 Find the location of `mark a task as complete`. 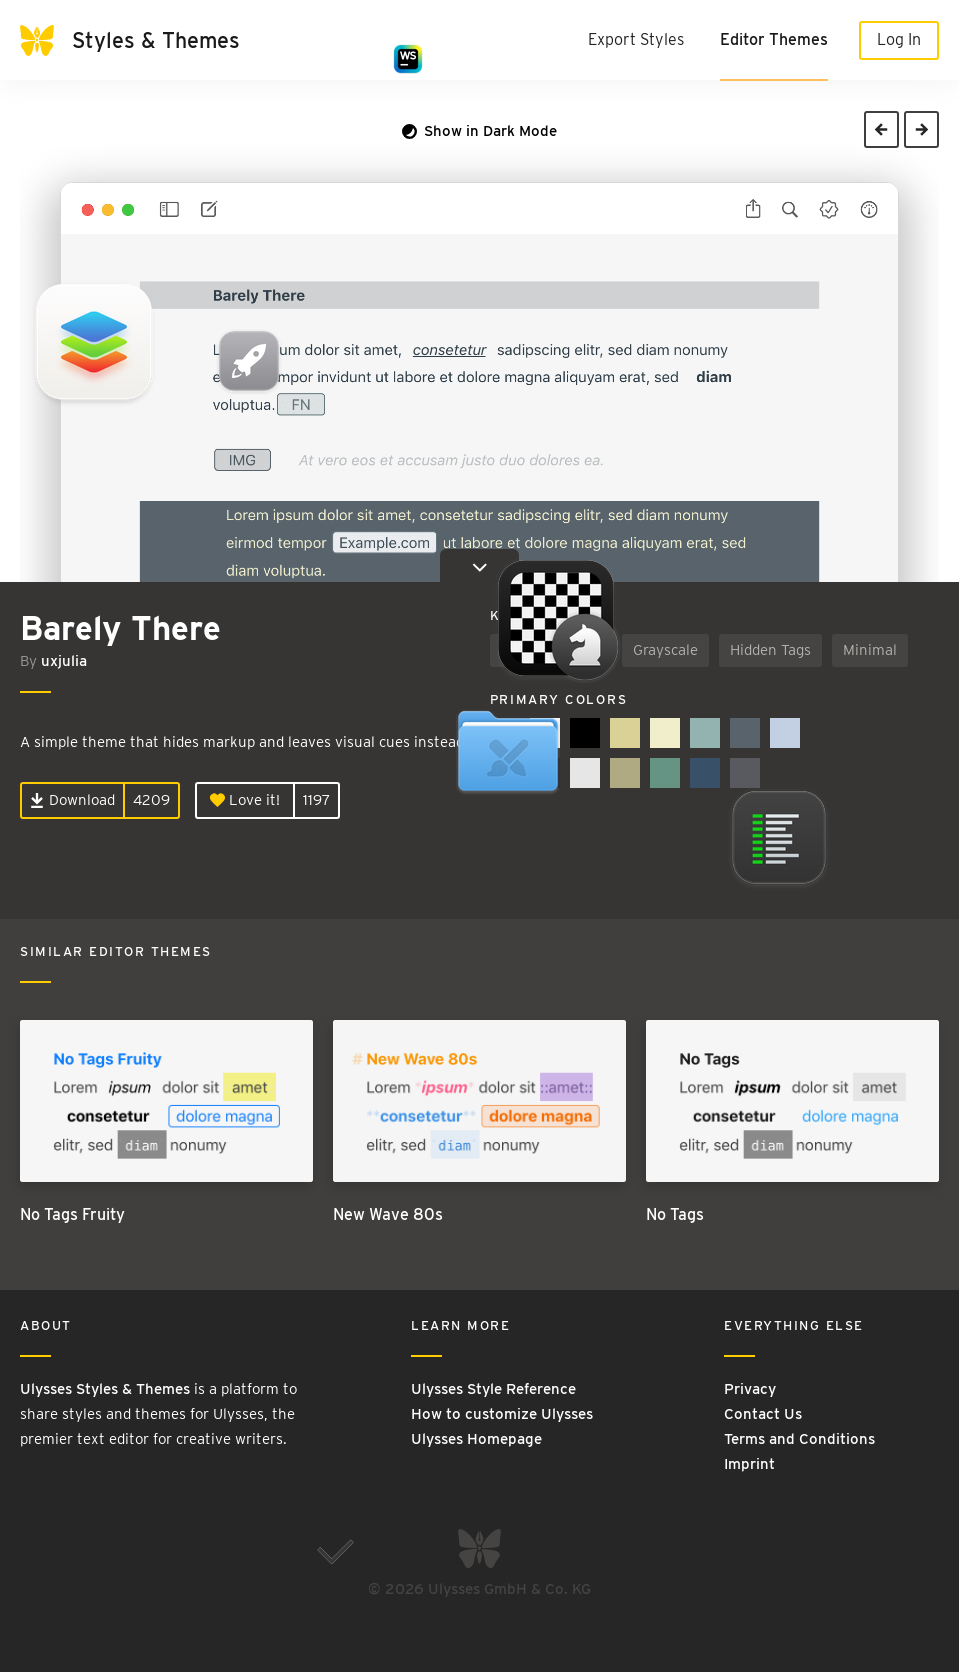

mark a task as complete is located at coordinates (335, 1552).